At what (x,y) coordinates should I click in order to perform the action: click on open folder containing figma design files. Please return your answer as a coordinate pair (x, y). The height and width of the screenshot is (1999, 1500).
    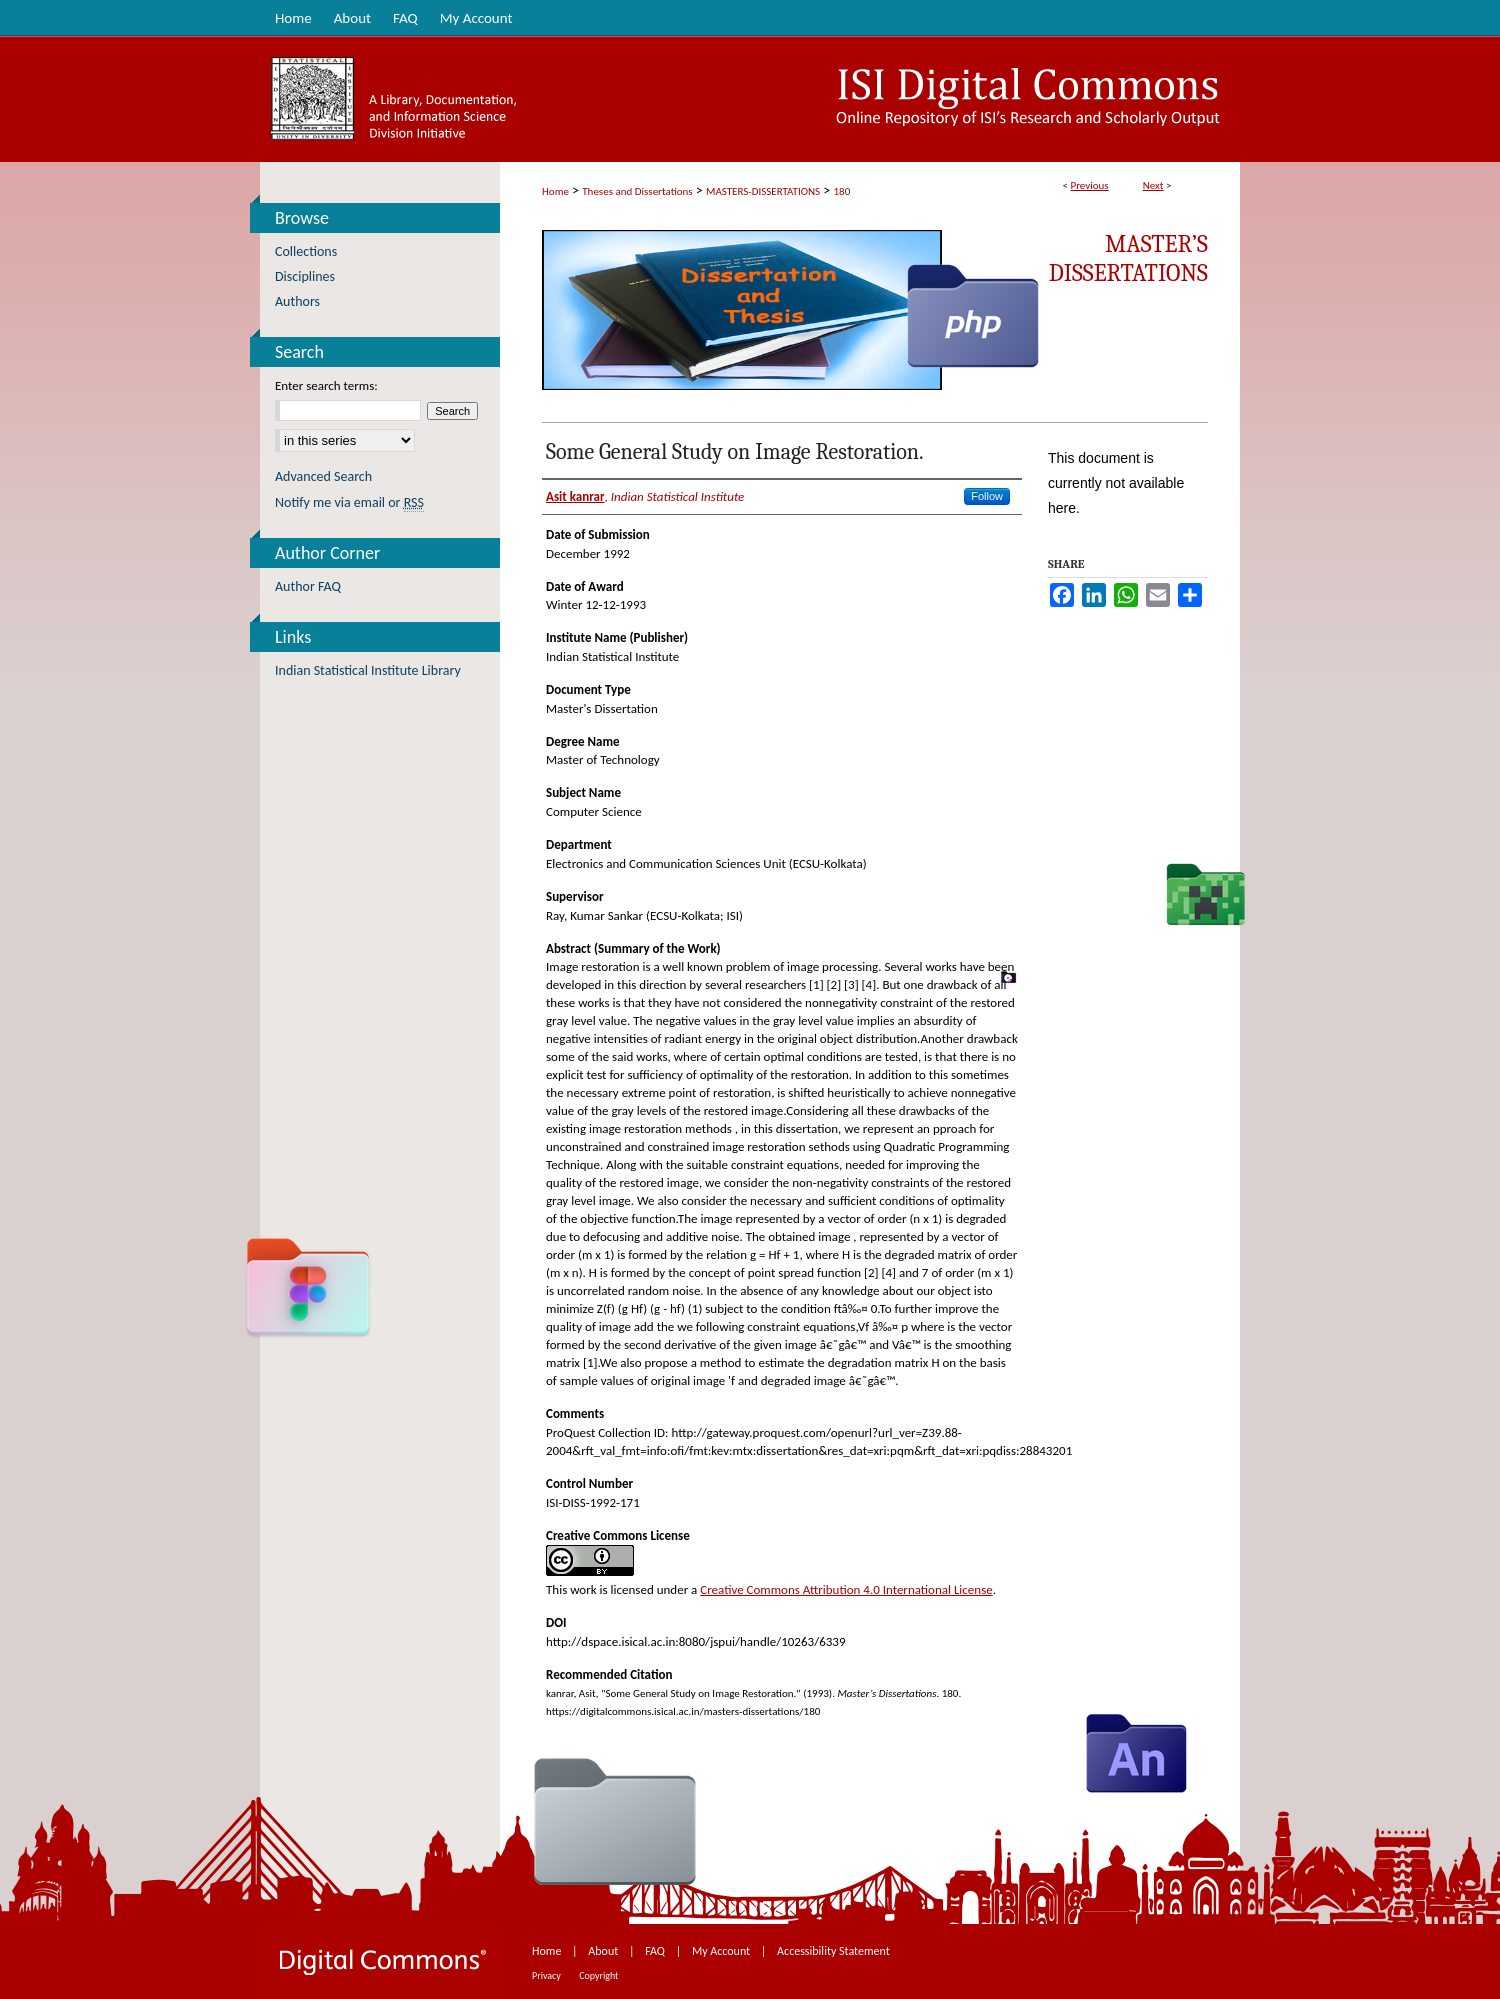
    Looking at the image, I should click on (307, 1289).